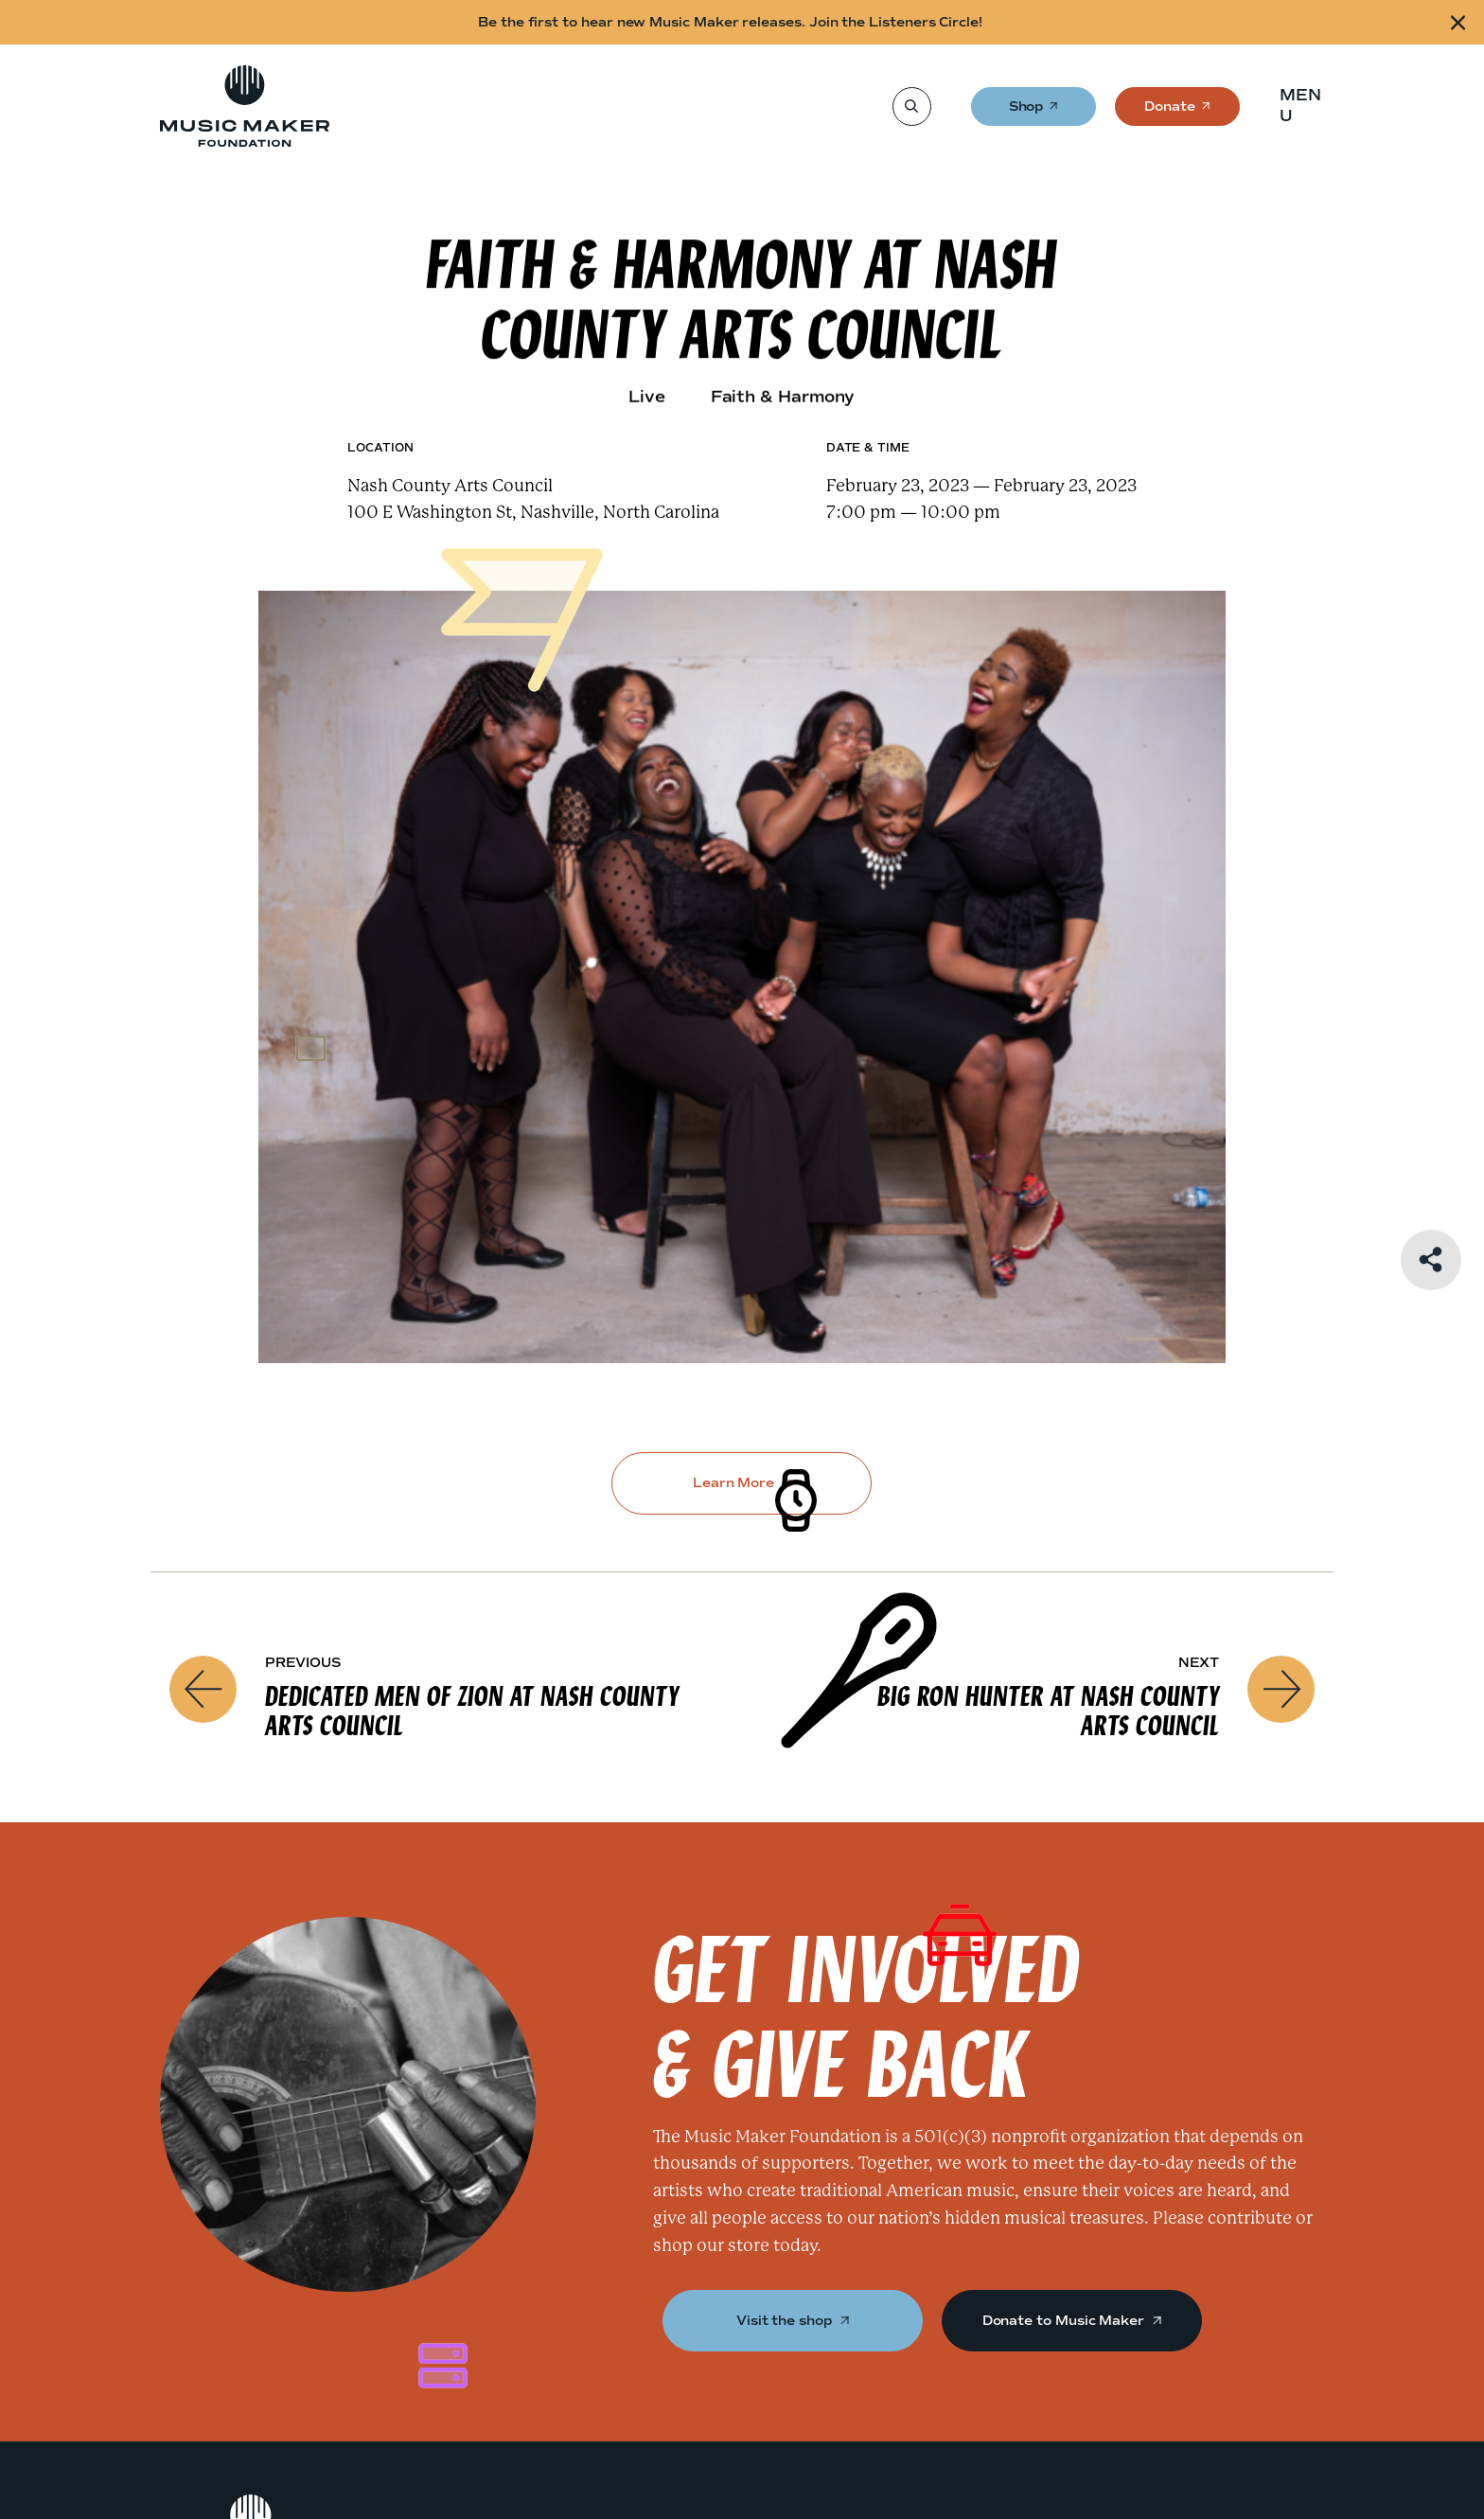  I want to click on flag or bookmark an item, so click(516, 611).